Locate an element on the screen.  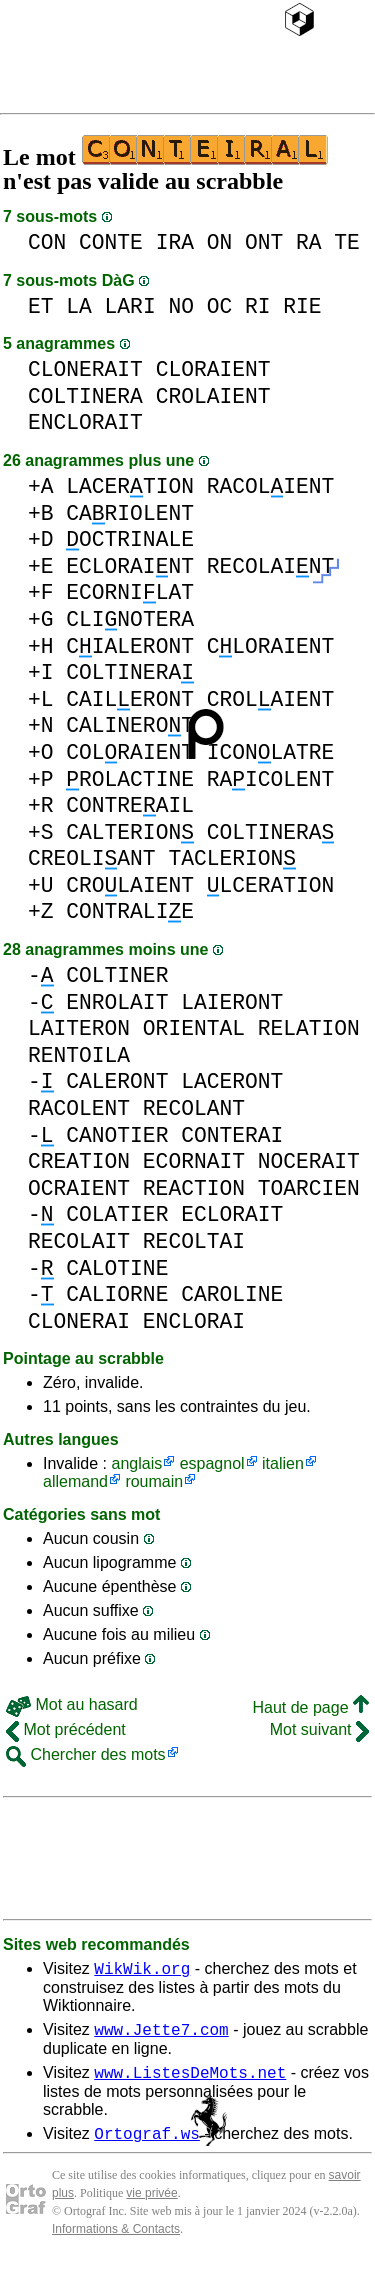
blueprint app logo is located at coordinates (299, 19).